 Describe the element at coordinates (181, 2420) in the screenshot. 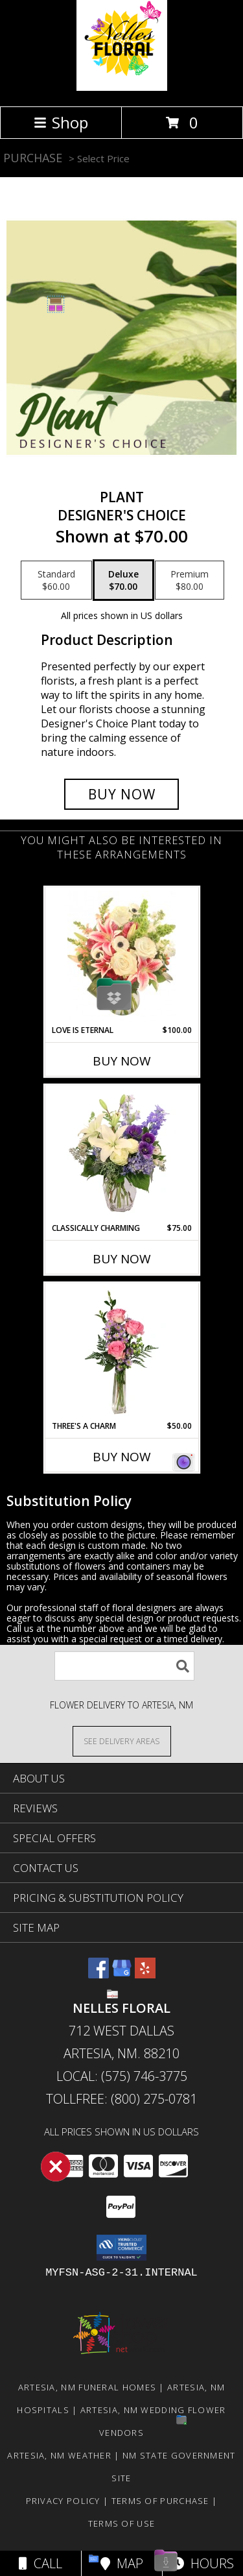

I see `create a new folder` at that location.